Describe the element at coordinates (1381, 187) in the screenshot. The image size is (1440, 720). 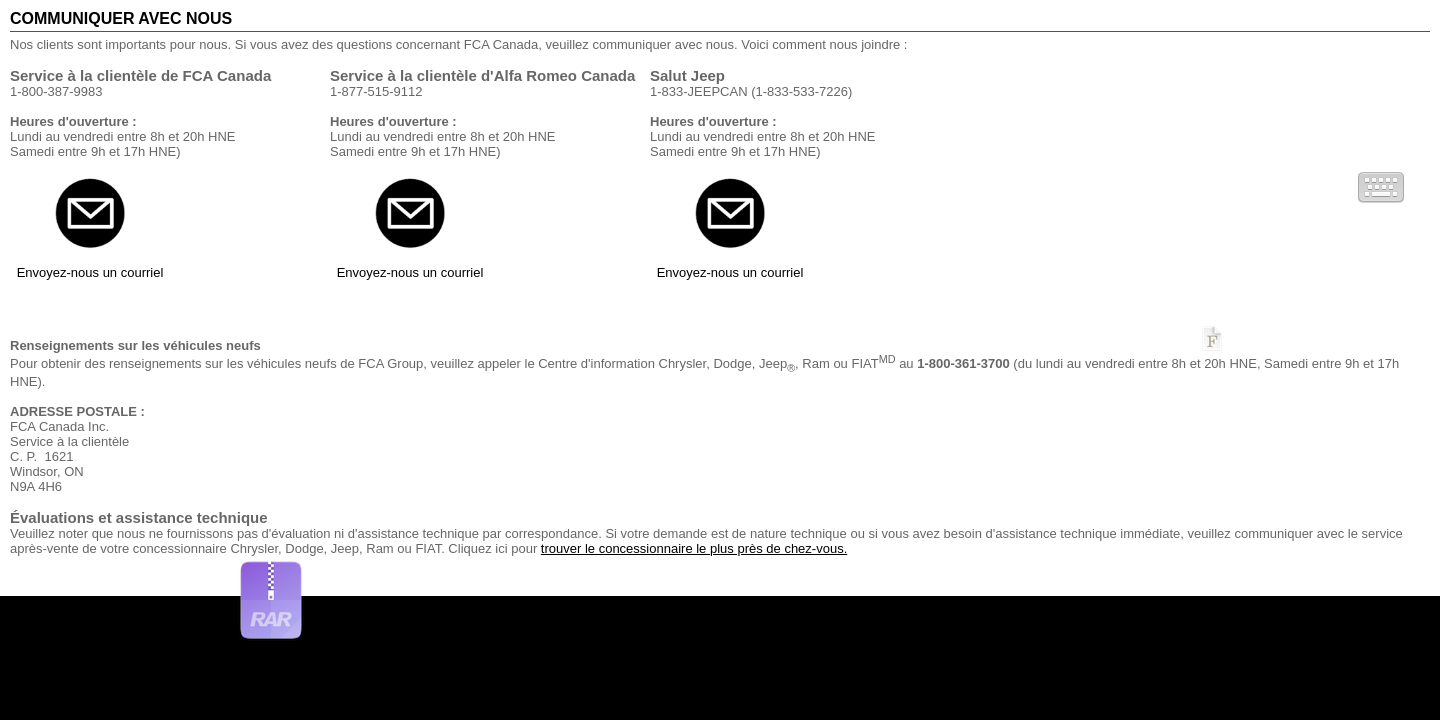
I see `open on-screen keyboard` at that location.